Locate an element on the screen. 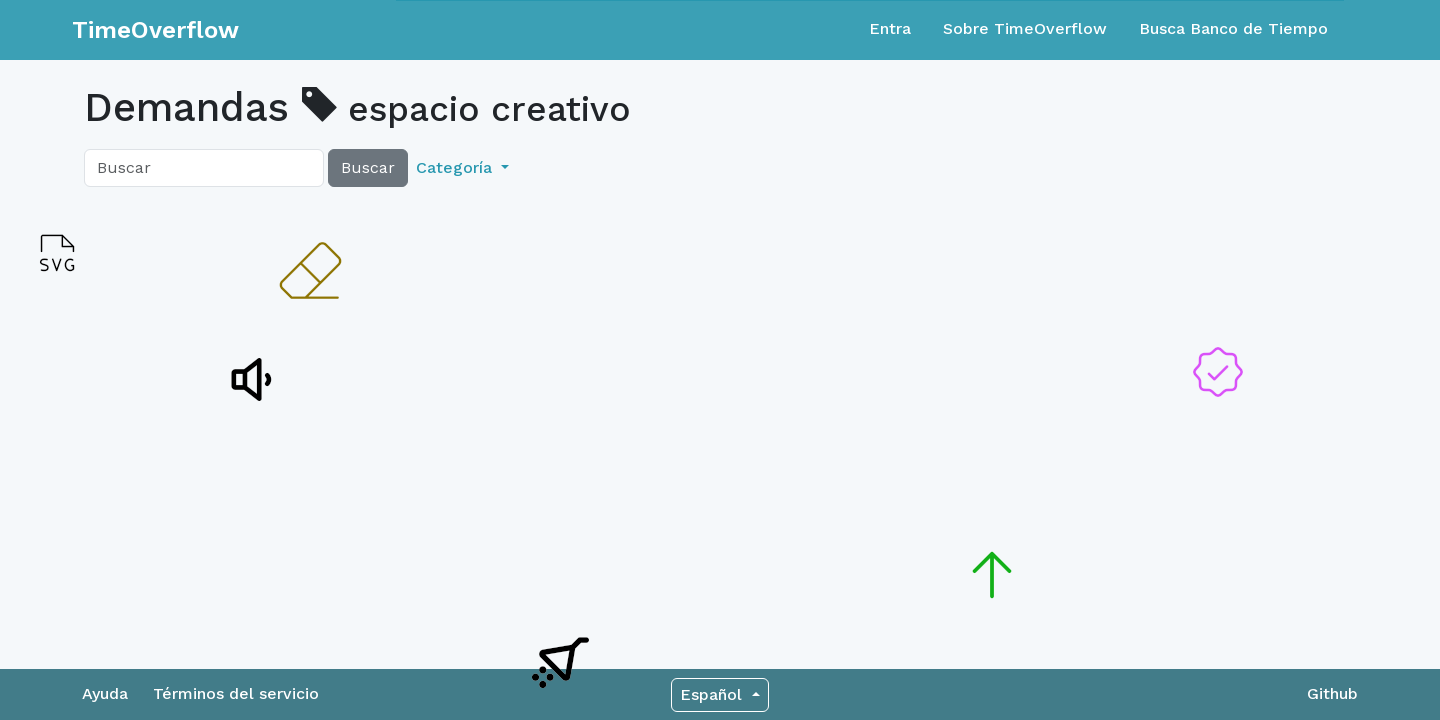  volume set to low is located at coordinates (254, 379).